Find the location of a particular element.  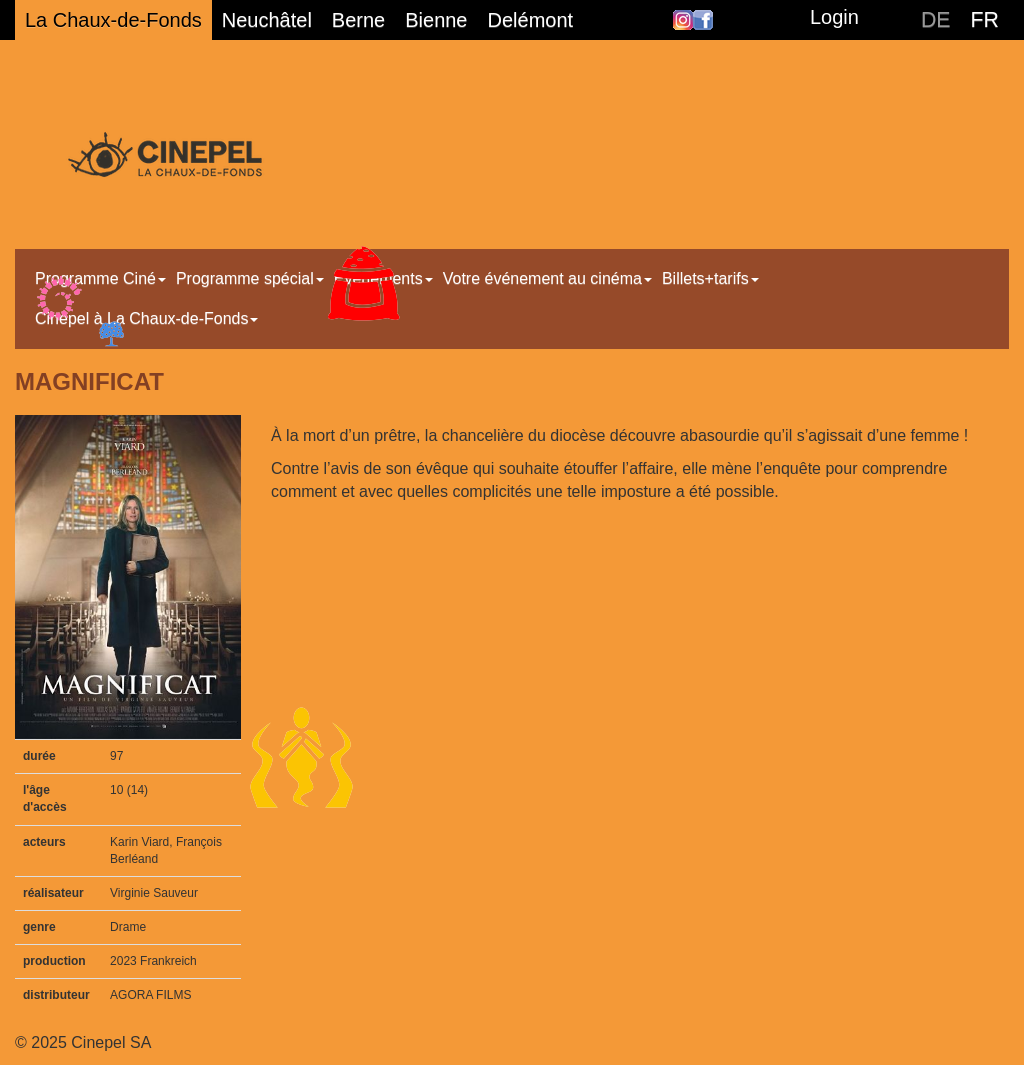

access orchard or farming features is located at coordinates (111, 333).